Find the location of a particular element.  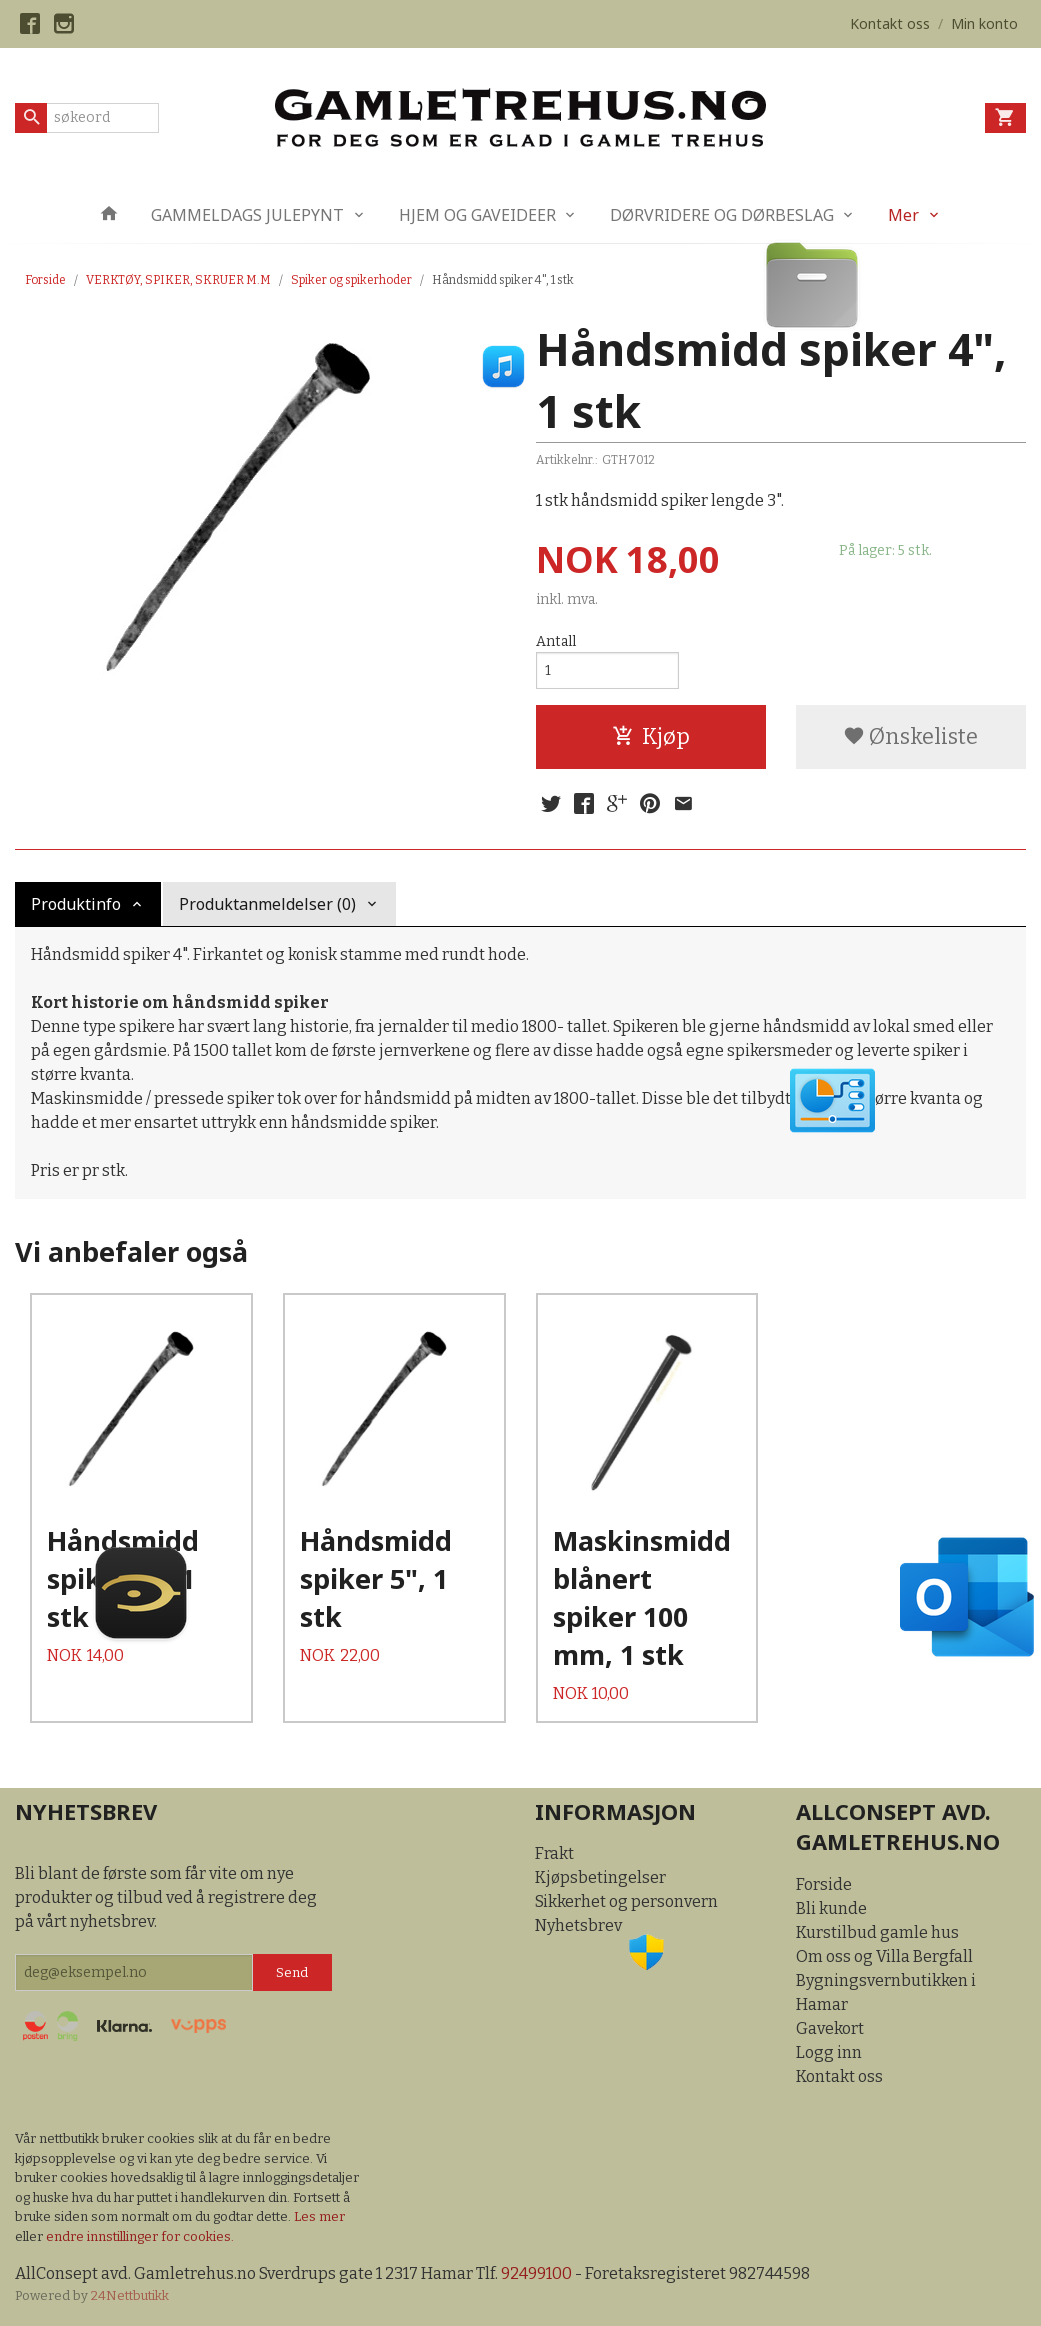

open windows control panel settings is located at coordinates (832, 1100).